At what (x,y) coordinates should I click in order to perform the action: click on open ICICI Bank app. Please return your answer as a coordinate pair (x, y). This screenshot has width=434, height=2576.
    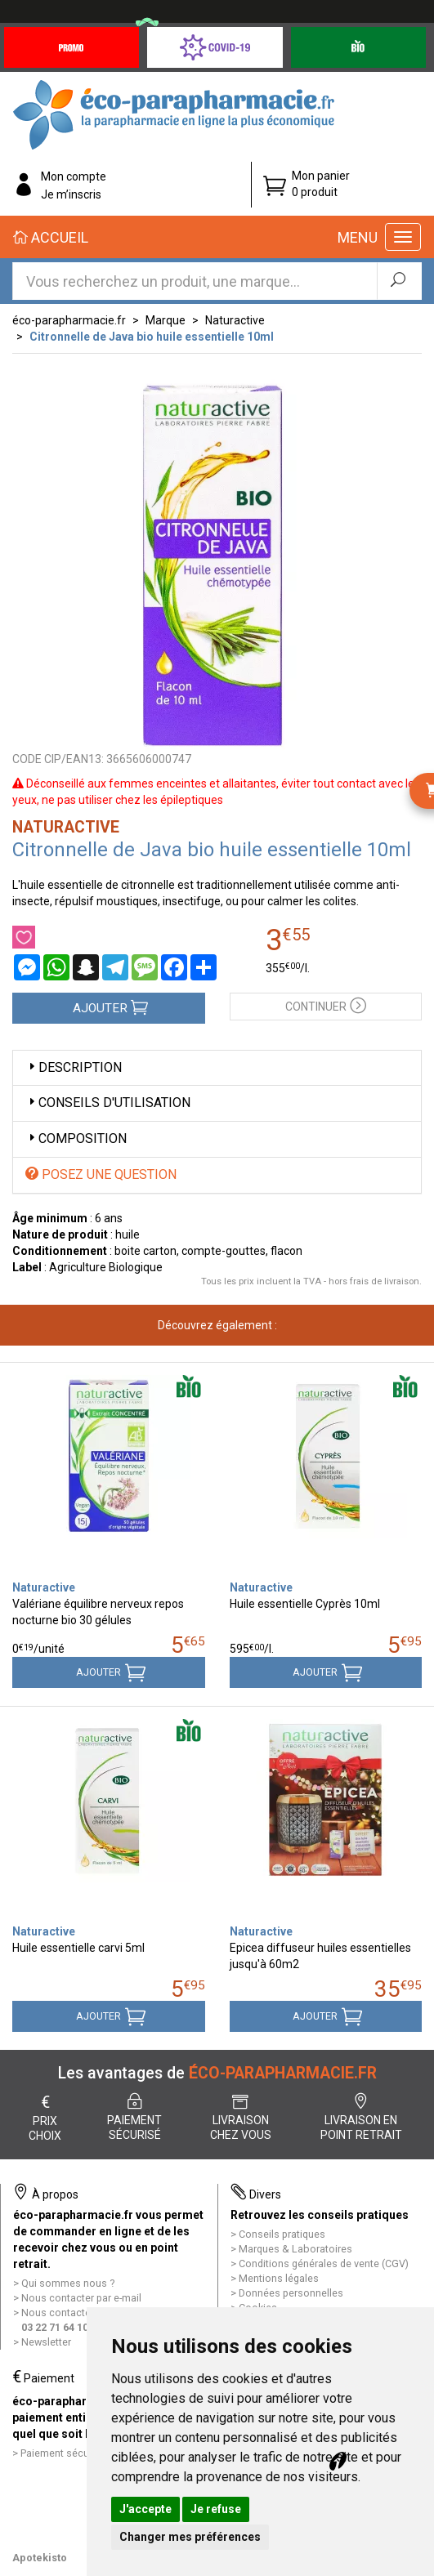
    Looking at the image, I should click on (338, 2461).